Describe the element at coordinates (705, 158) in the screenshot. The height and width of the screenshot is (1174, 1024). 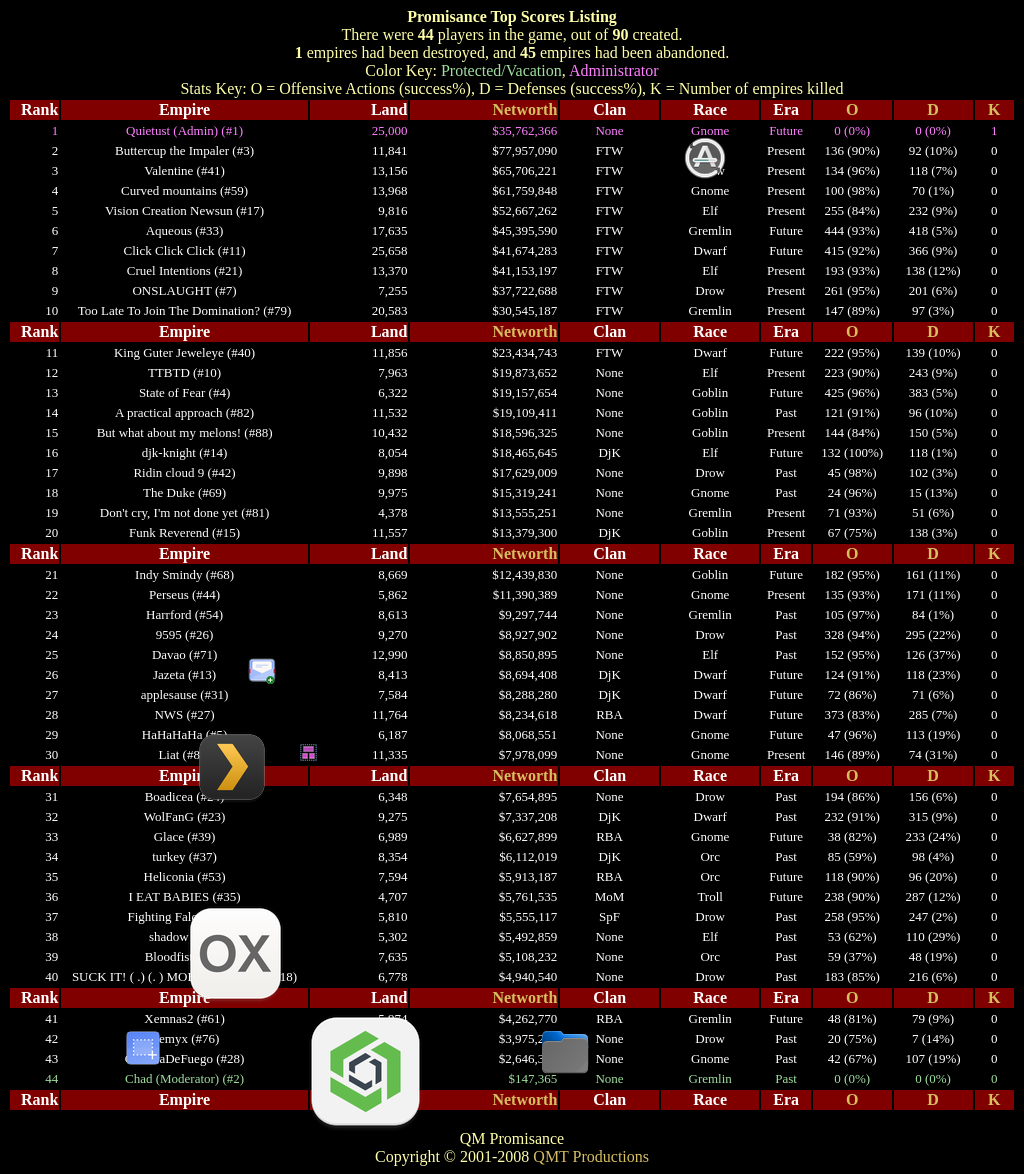
I see `open the software update manager` at that location.